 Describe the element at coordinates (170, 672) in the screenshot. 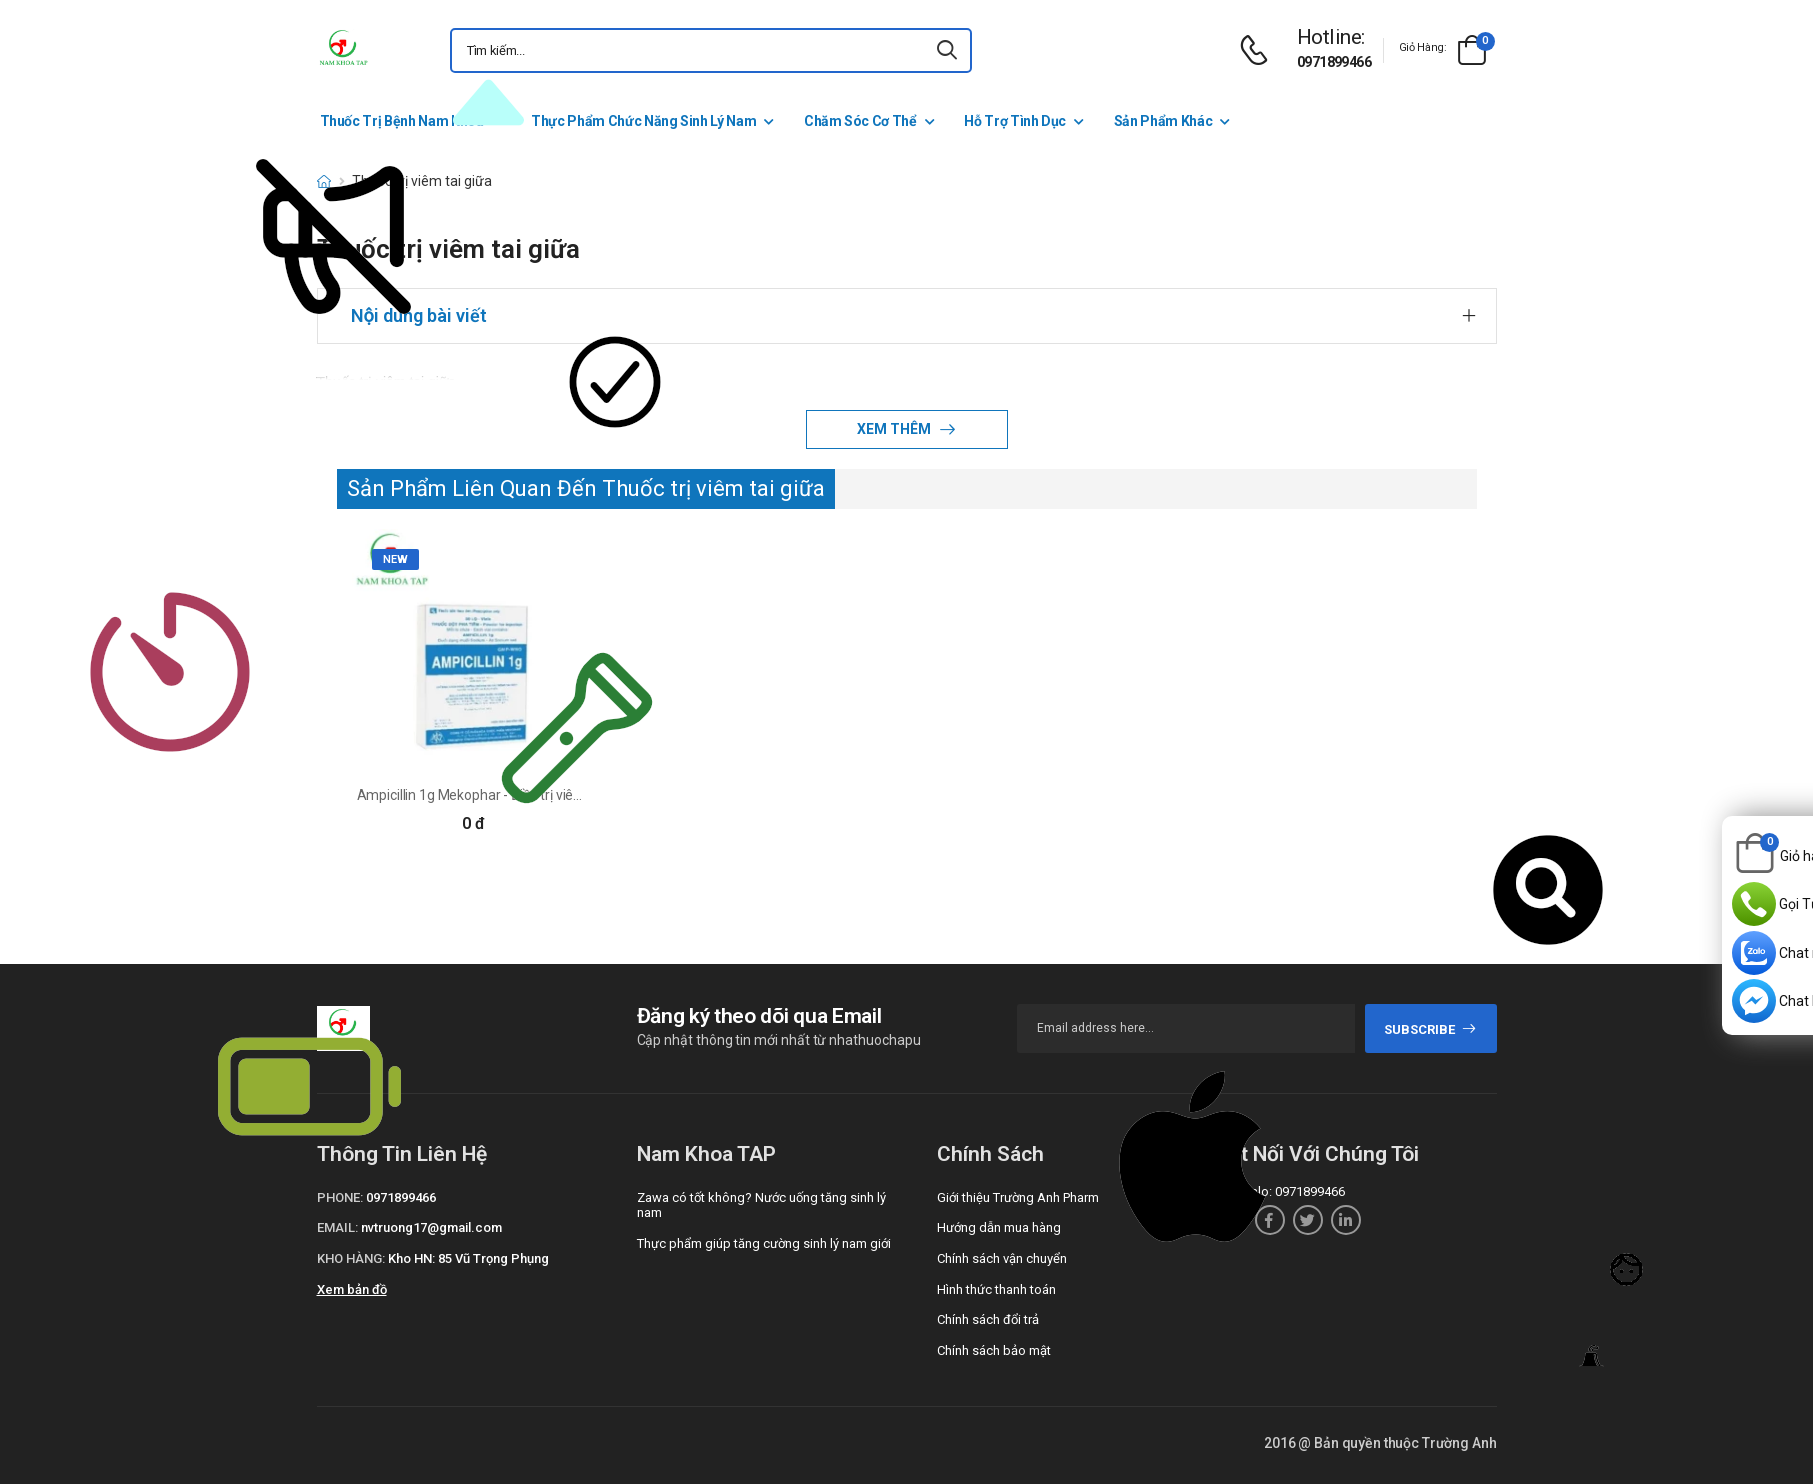

I see `set a countdown timer` at that location.